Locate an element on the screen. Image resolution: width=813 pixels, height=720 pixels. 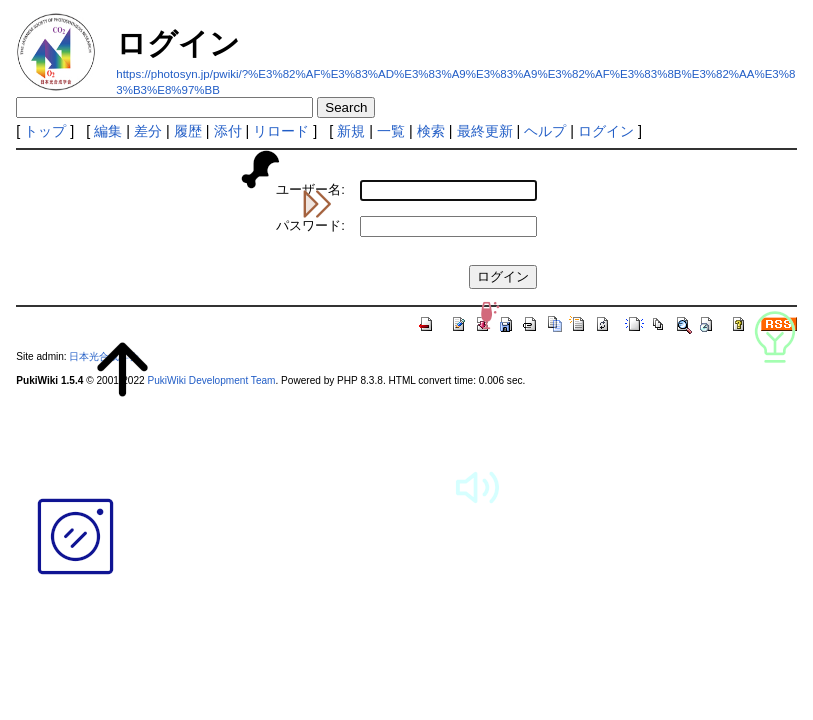
access laundry or appliance controls is located at coordinates (75, 536).